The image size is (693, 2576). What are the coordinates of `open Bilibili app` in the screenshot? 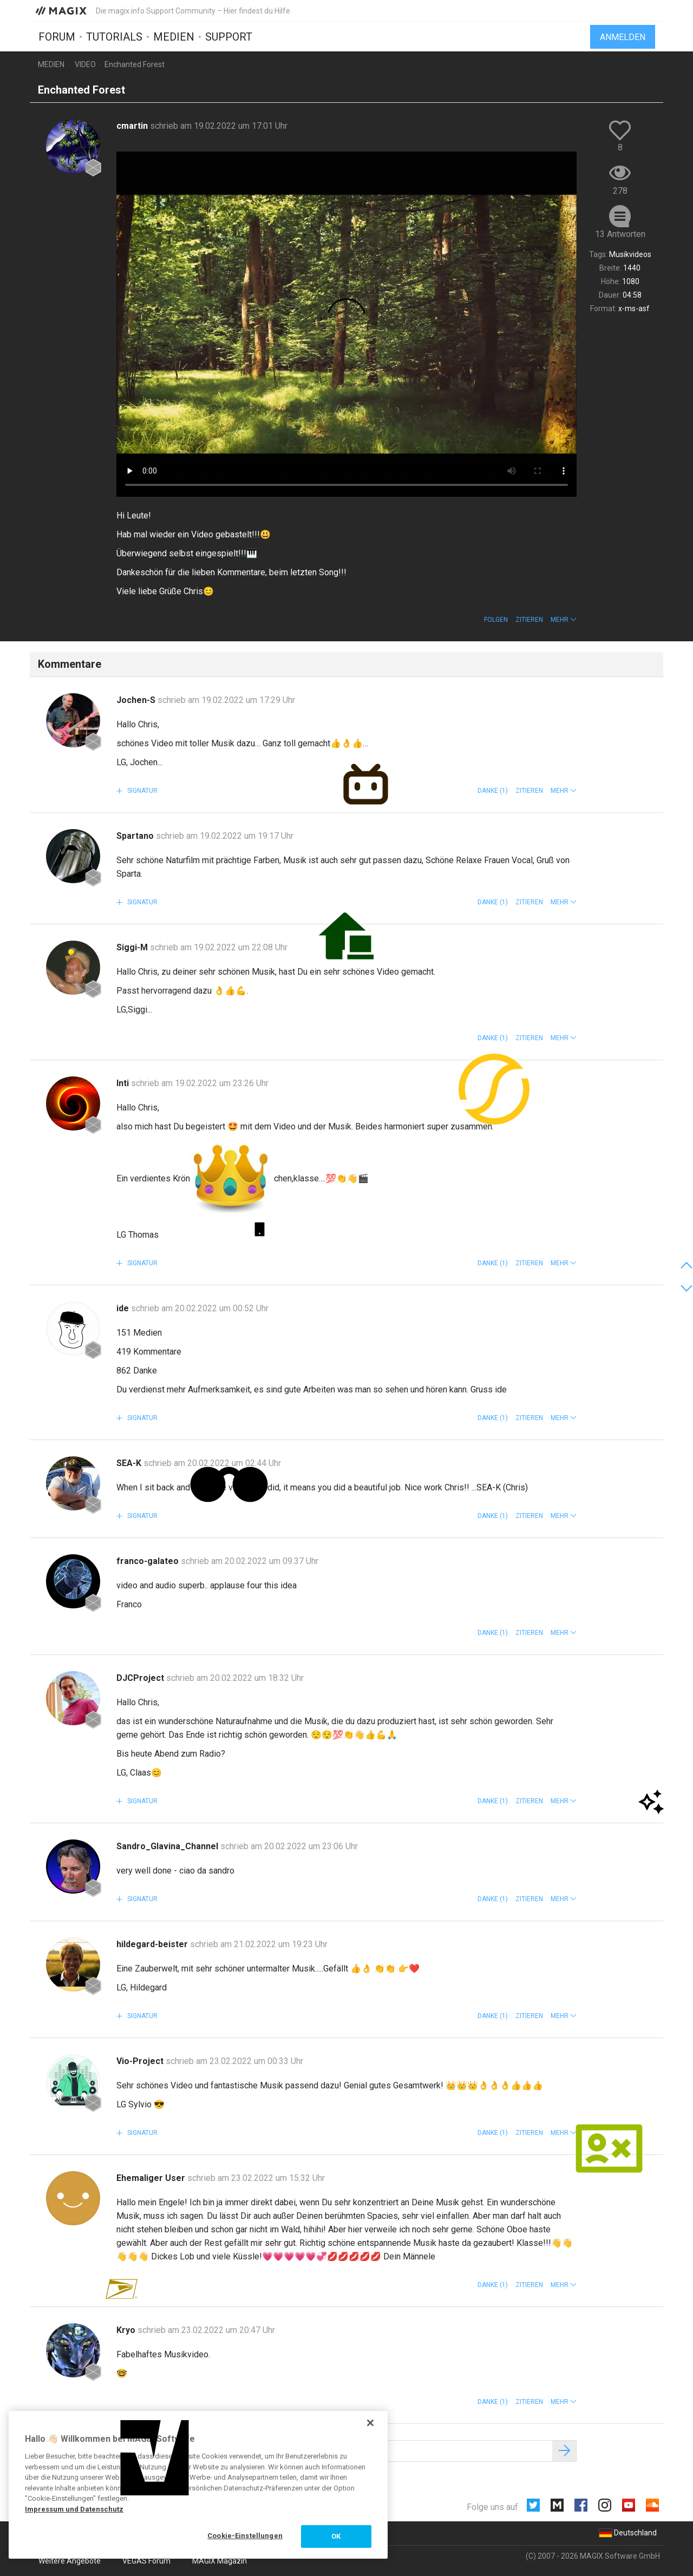 It's located at (365, 784).